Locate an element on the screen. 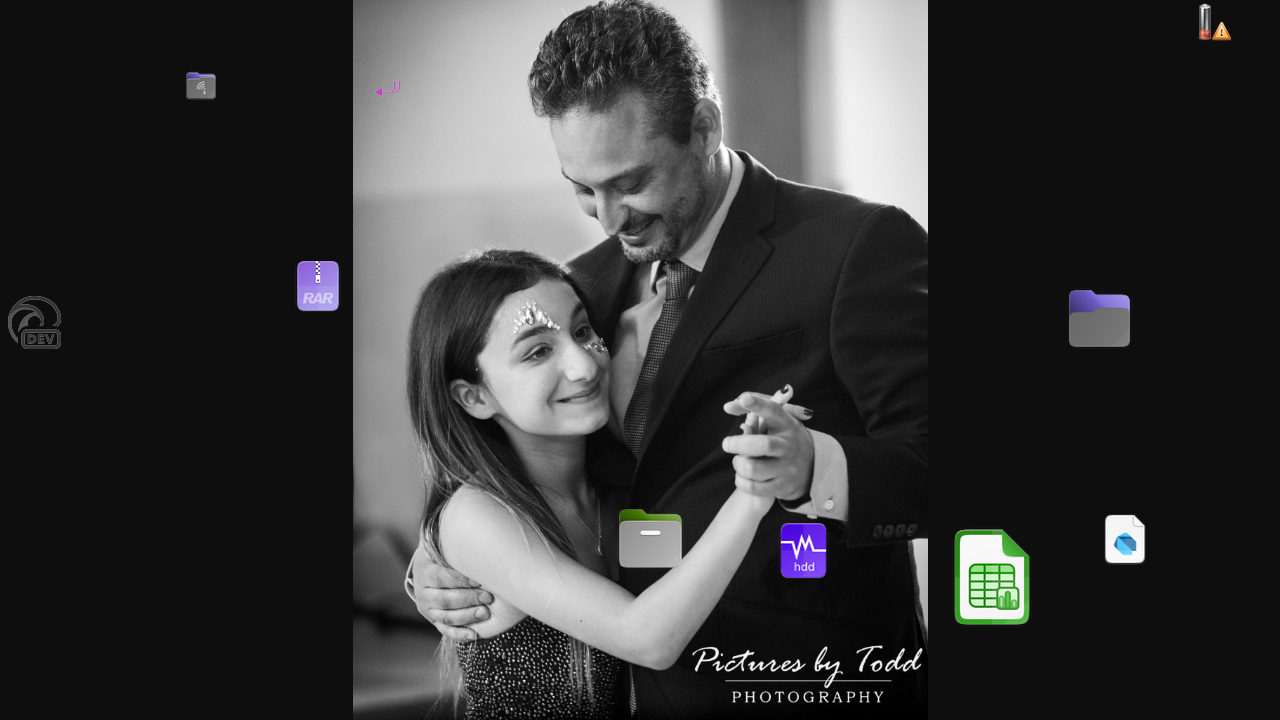  drop files here to move them into this folder is located at coordinates (1099, 318).